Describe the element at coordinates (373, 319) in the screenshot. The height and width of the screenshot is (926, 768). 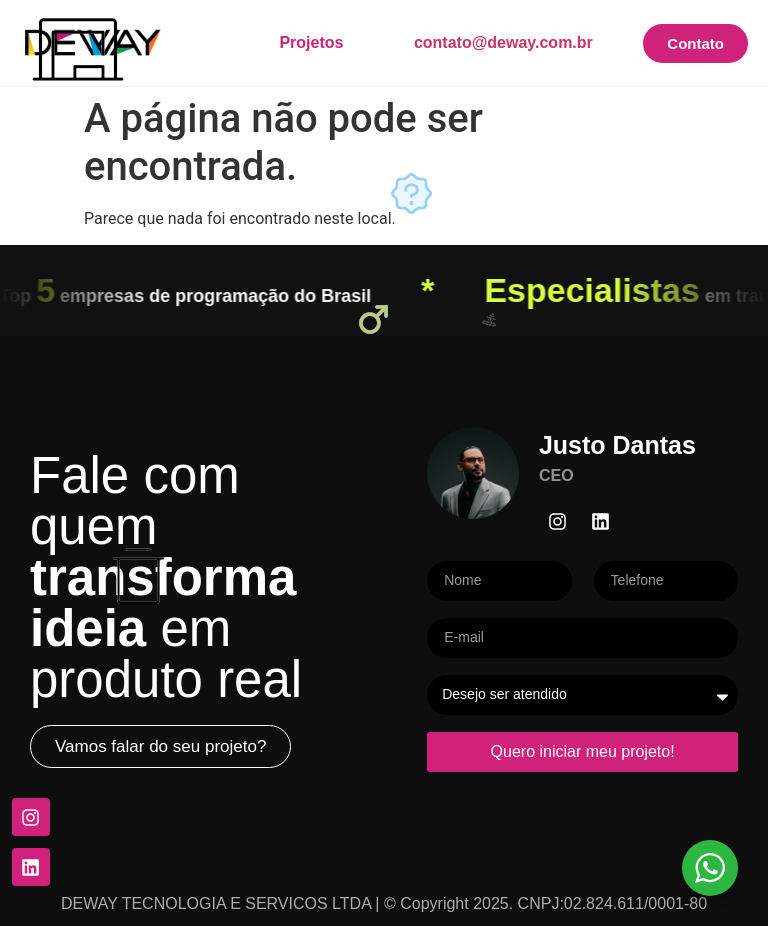
I see `indicates male gender selection` at that location.